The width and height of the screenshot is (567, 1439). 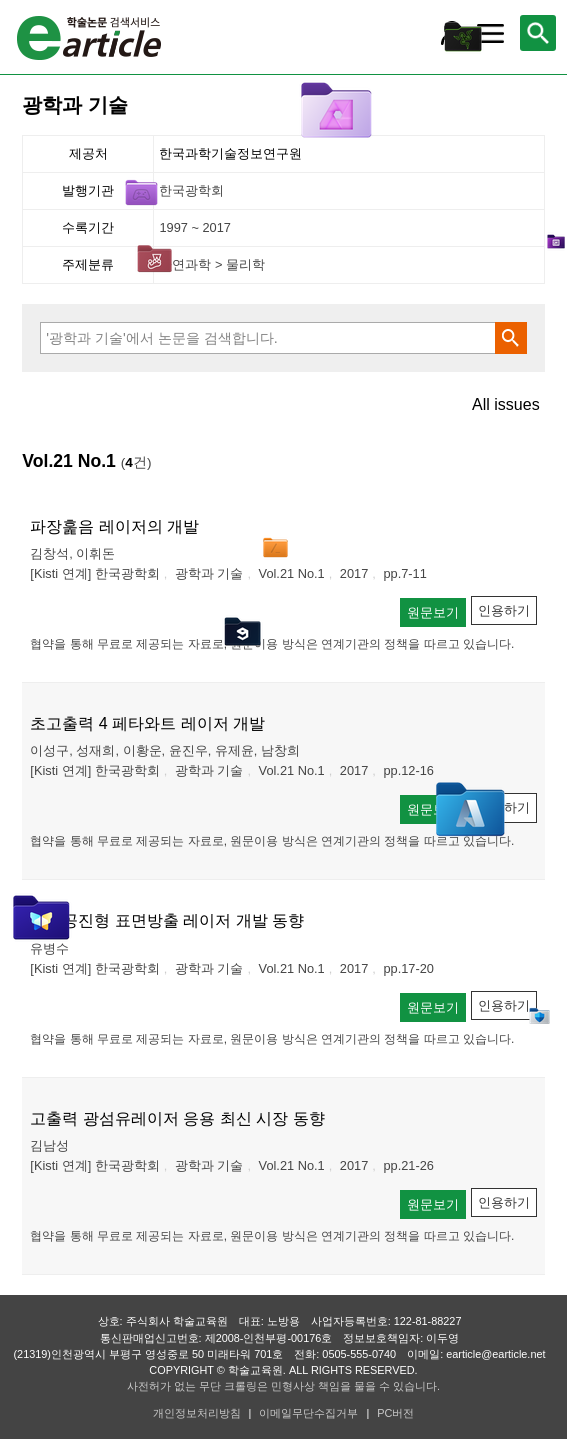 What do you see at coordinates (242, 632) in the screenshot?
I see `open 9GAG downloads folder` at bounding box center [242, 632].